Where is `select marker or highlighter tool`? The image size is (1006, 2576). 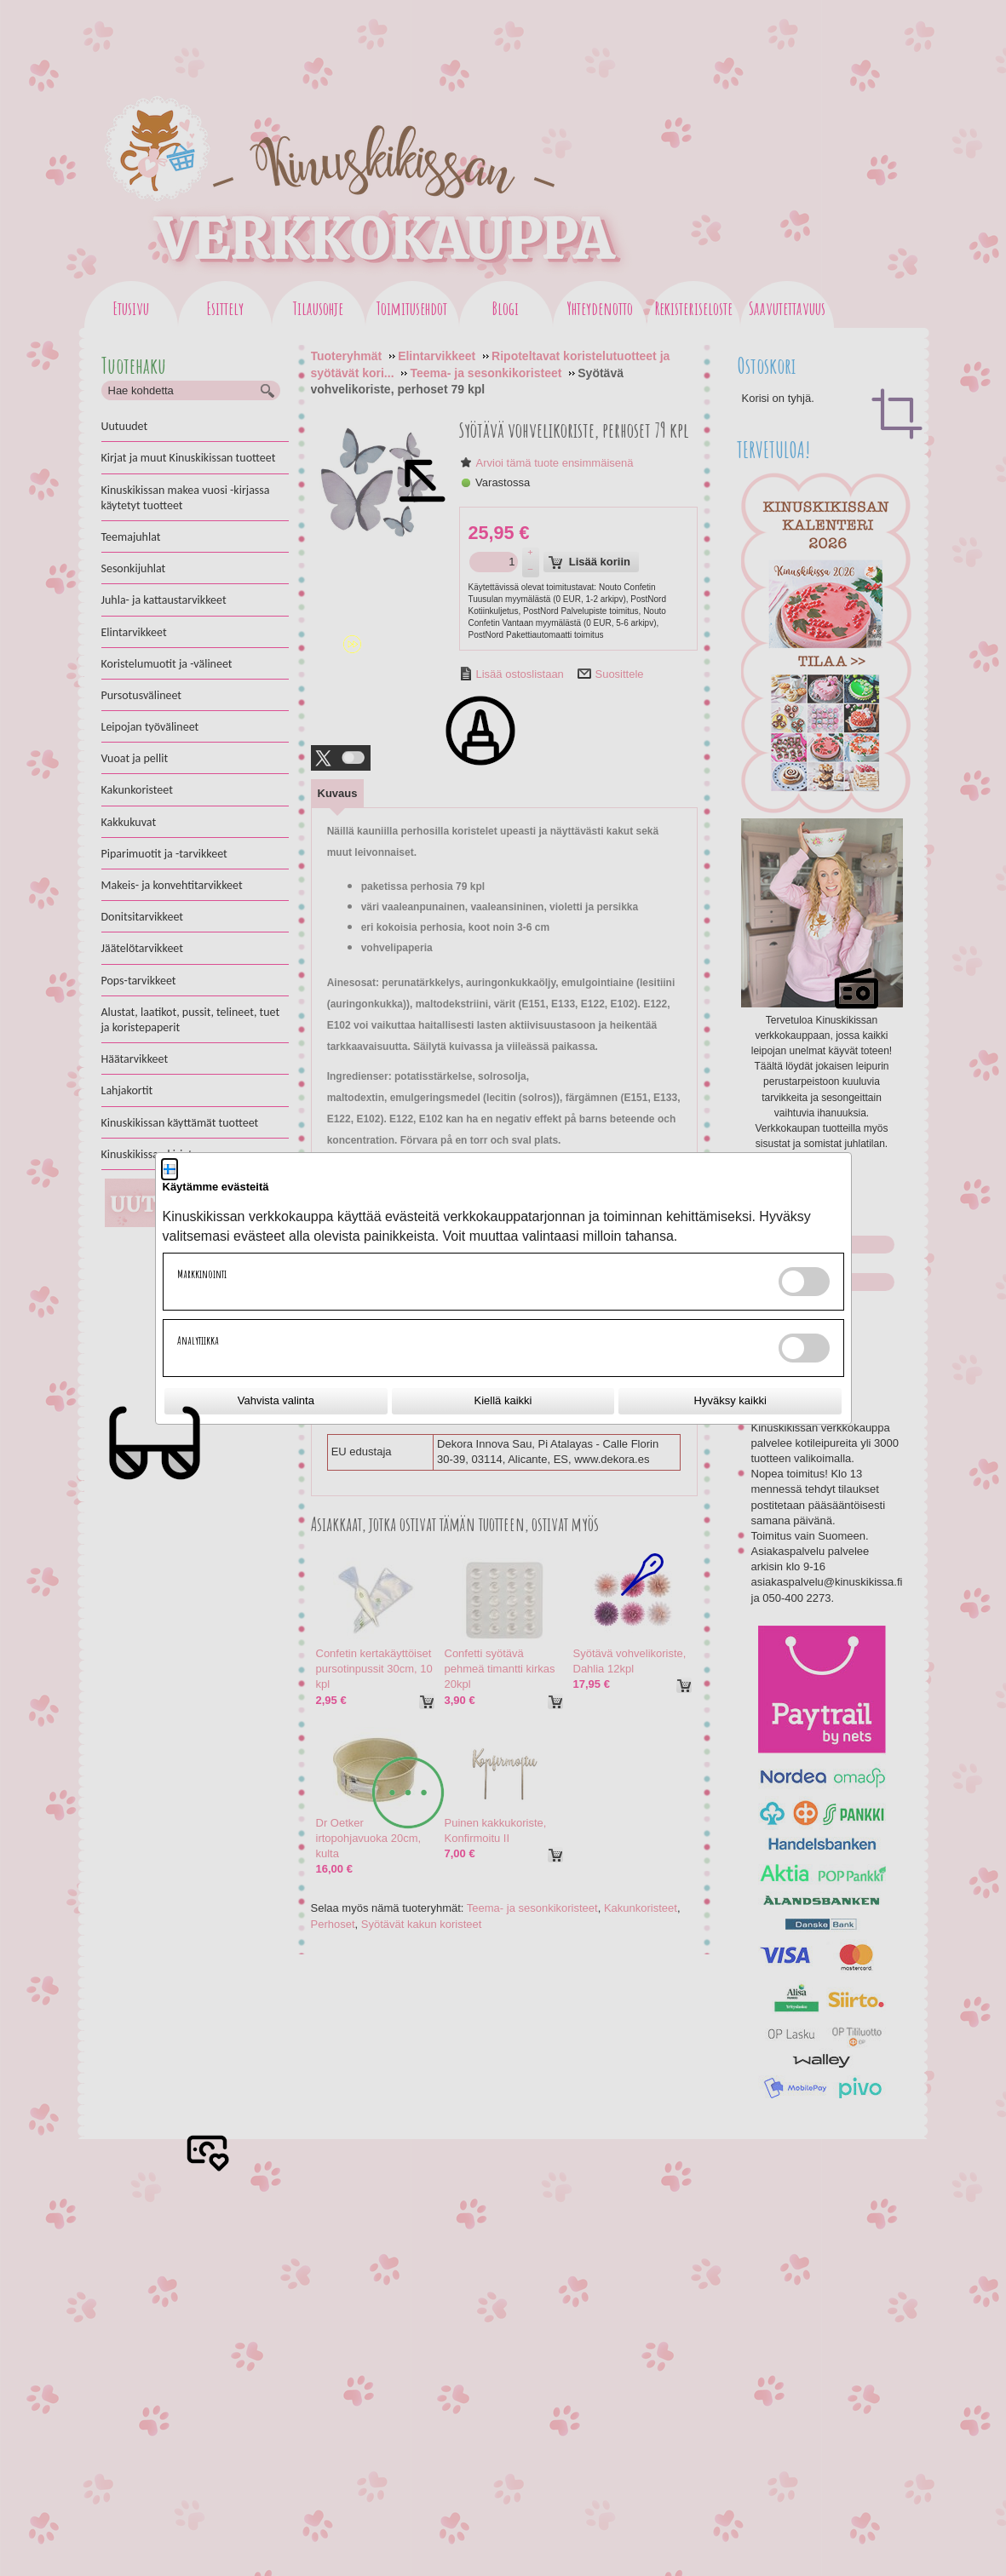
select marker or highlighter tool is located at coordinates (480, 731).